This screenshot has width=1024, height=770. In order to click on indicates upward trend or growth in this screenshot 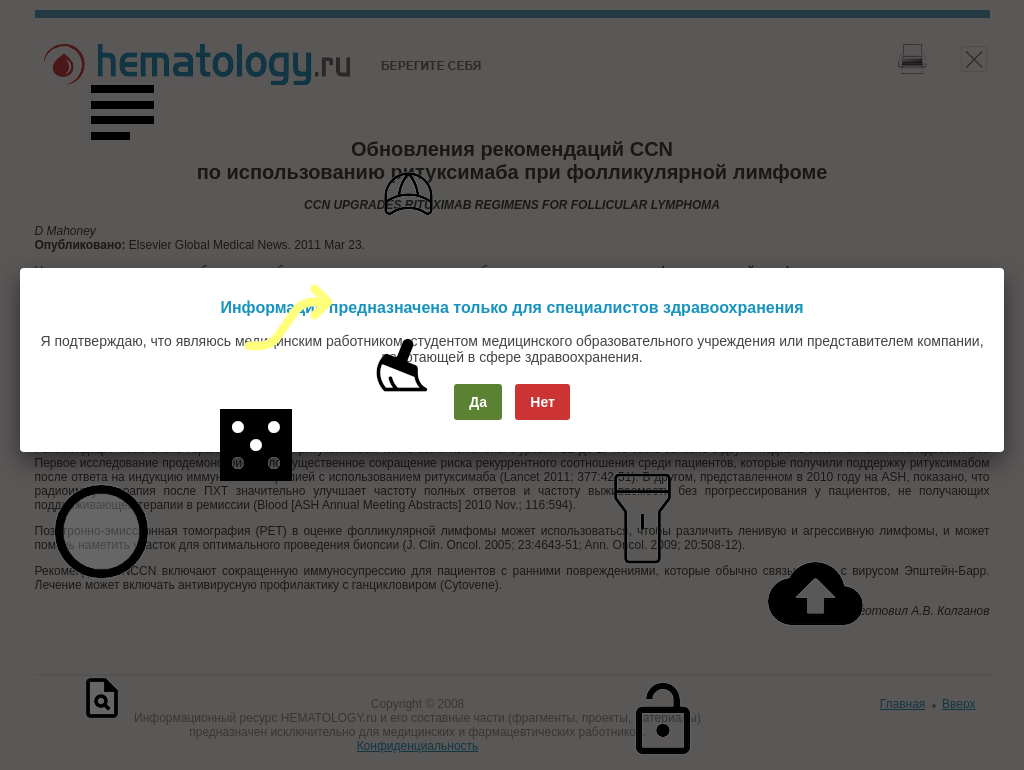, I will do `click(288, 319)`.